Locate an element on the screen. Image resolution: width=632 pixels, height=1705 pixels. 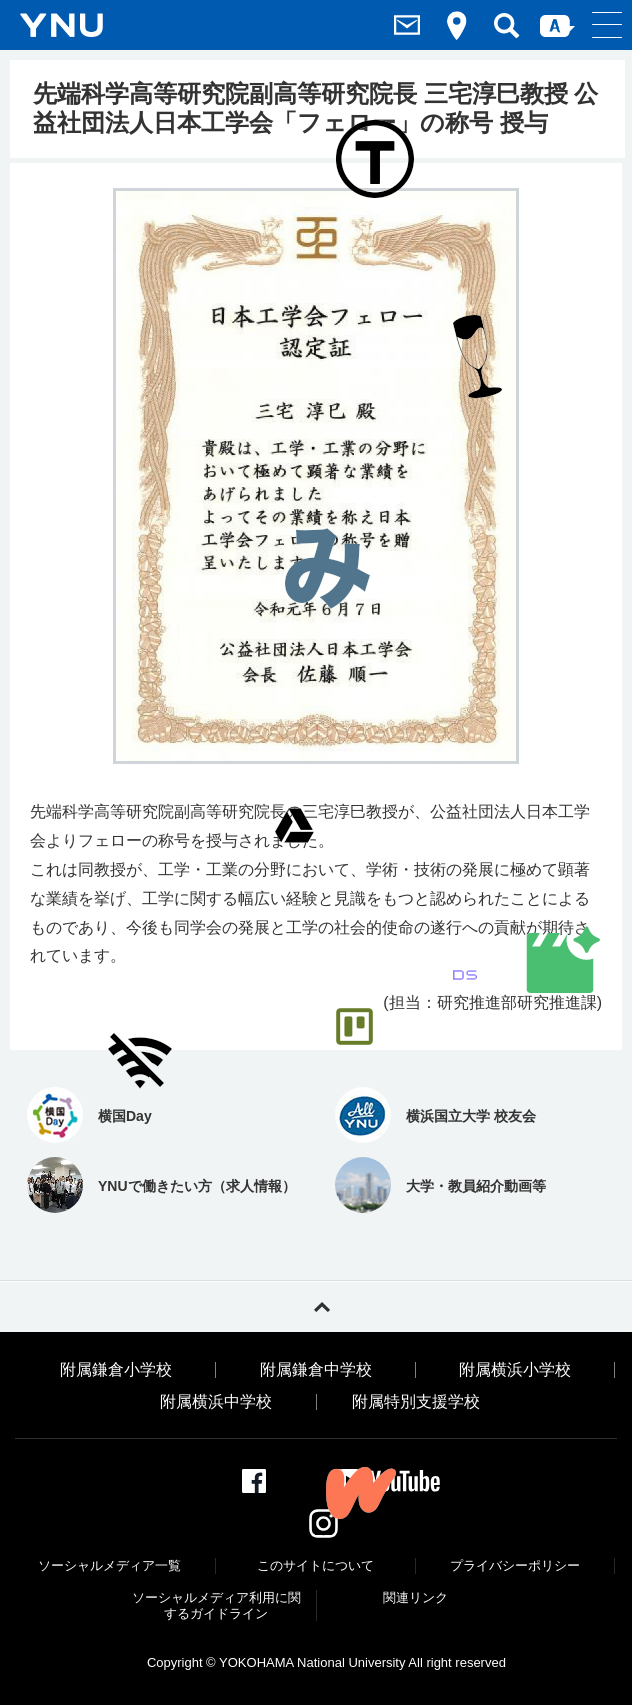
wine compatibility layer application logo is located at coordinates (477, 356).